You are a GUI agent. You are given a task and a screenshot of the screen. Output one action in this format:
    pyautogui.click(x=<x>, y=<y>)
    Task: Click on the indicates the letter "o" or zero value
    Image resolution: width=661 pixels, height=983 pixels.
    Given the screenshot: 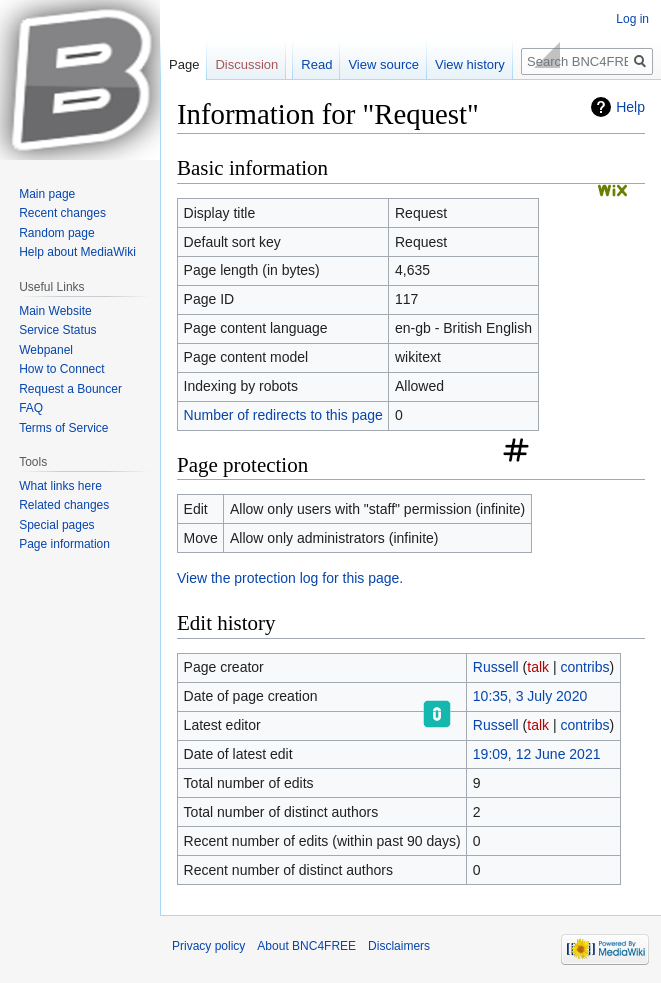 What is the action you would take?
    pyautogui.click(x=437, y=714)
    